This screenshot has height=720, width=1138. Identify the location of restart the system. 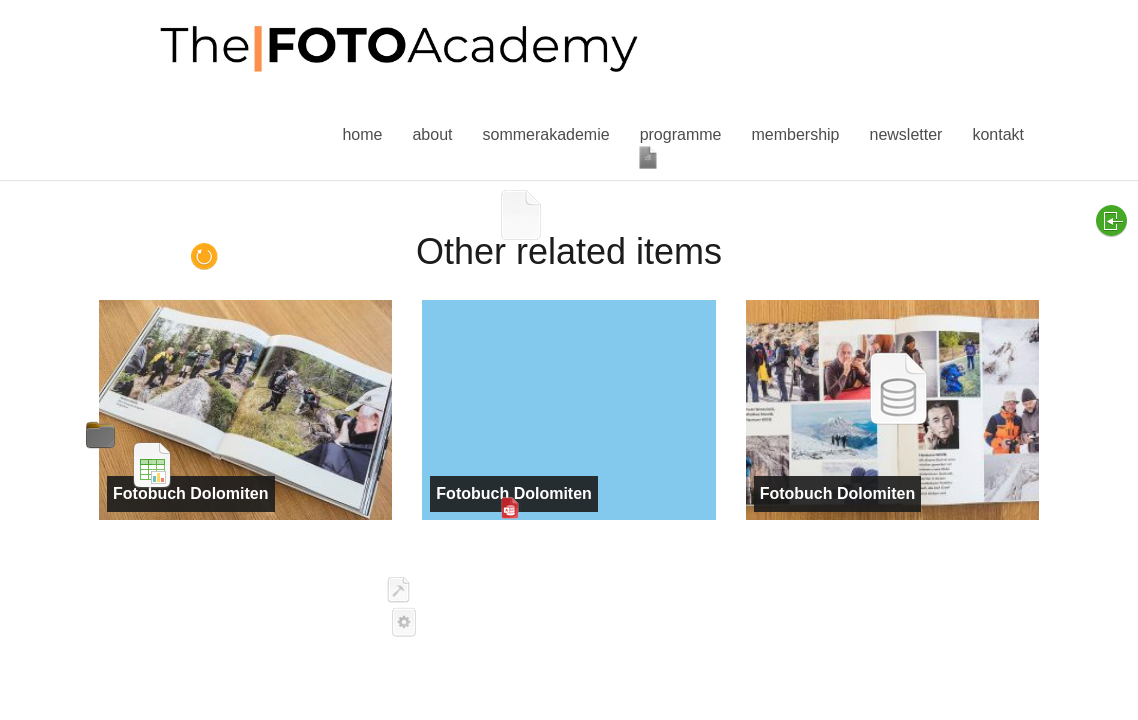
(204, 256).